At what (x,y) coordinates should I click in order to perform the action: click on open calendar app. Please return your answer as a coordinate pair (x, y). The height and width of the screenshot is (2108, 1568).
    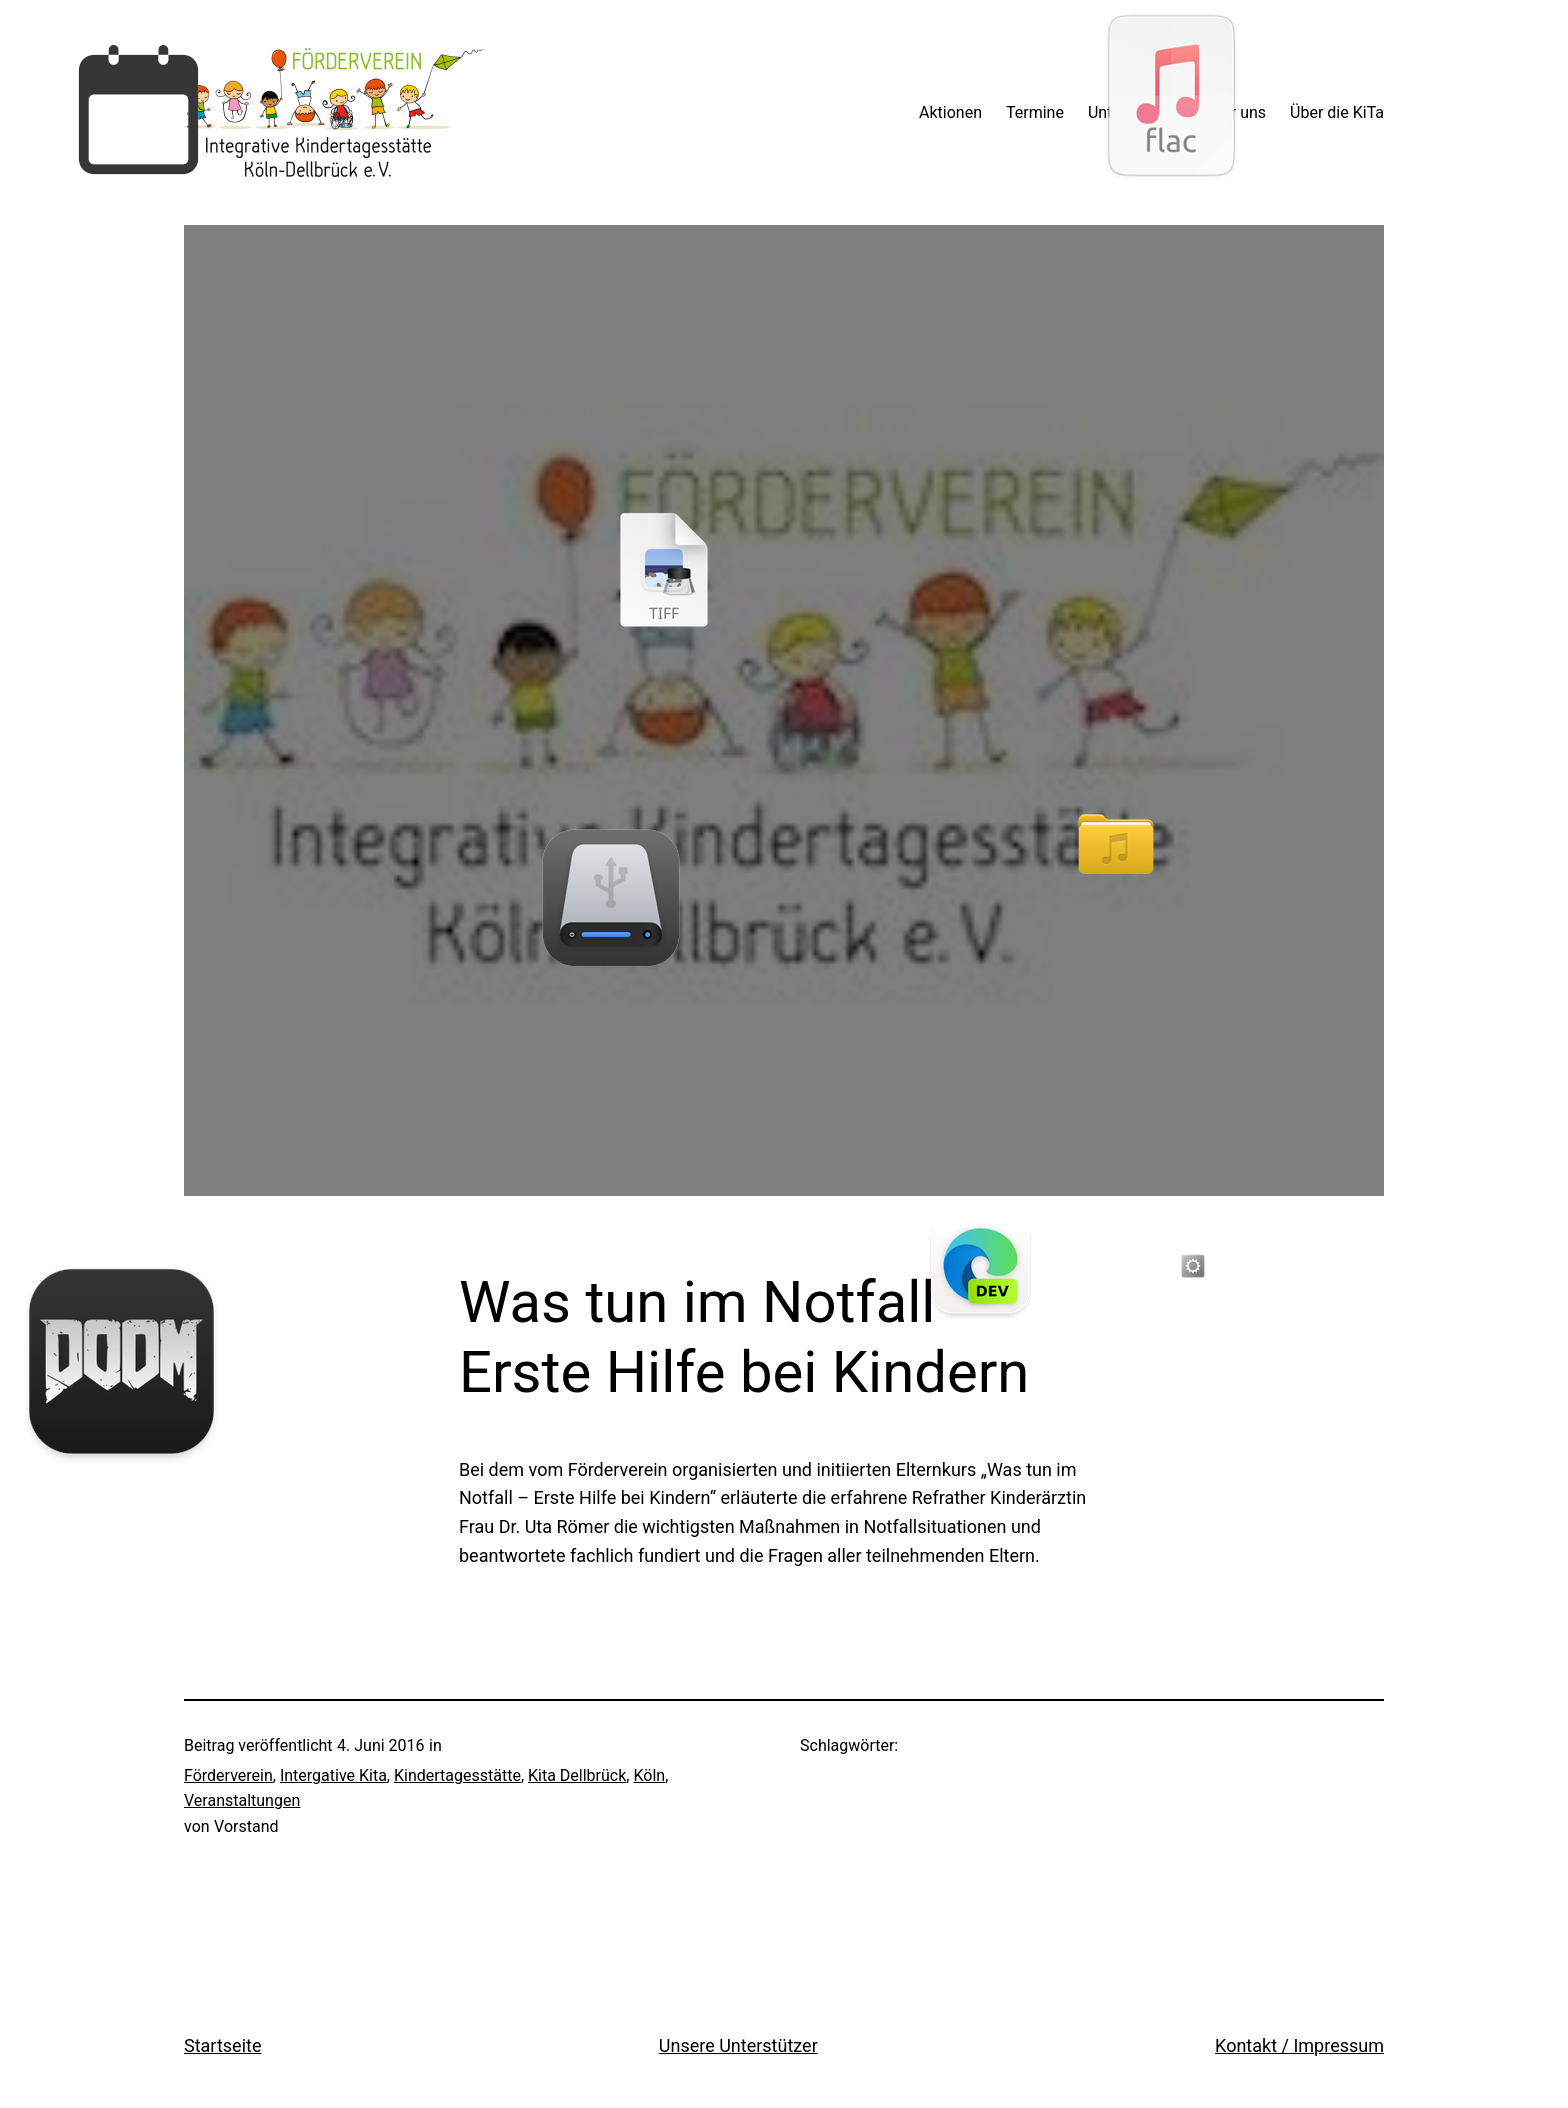
    Looking at the image, I should click on (138, 114).